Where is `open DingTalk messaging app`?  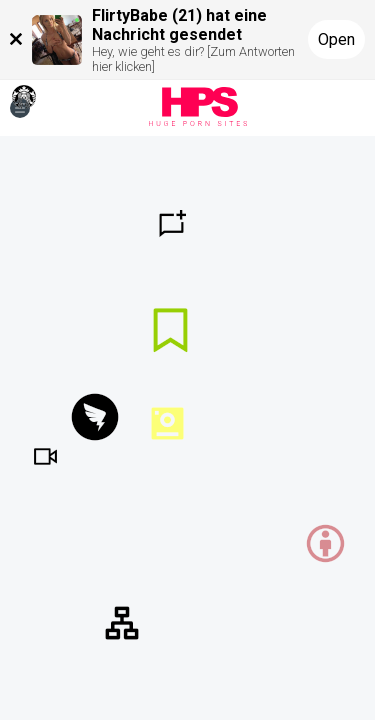
open DingTalk messaging app is located at coordinates (95, 417).